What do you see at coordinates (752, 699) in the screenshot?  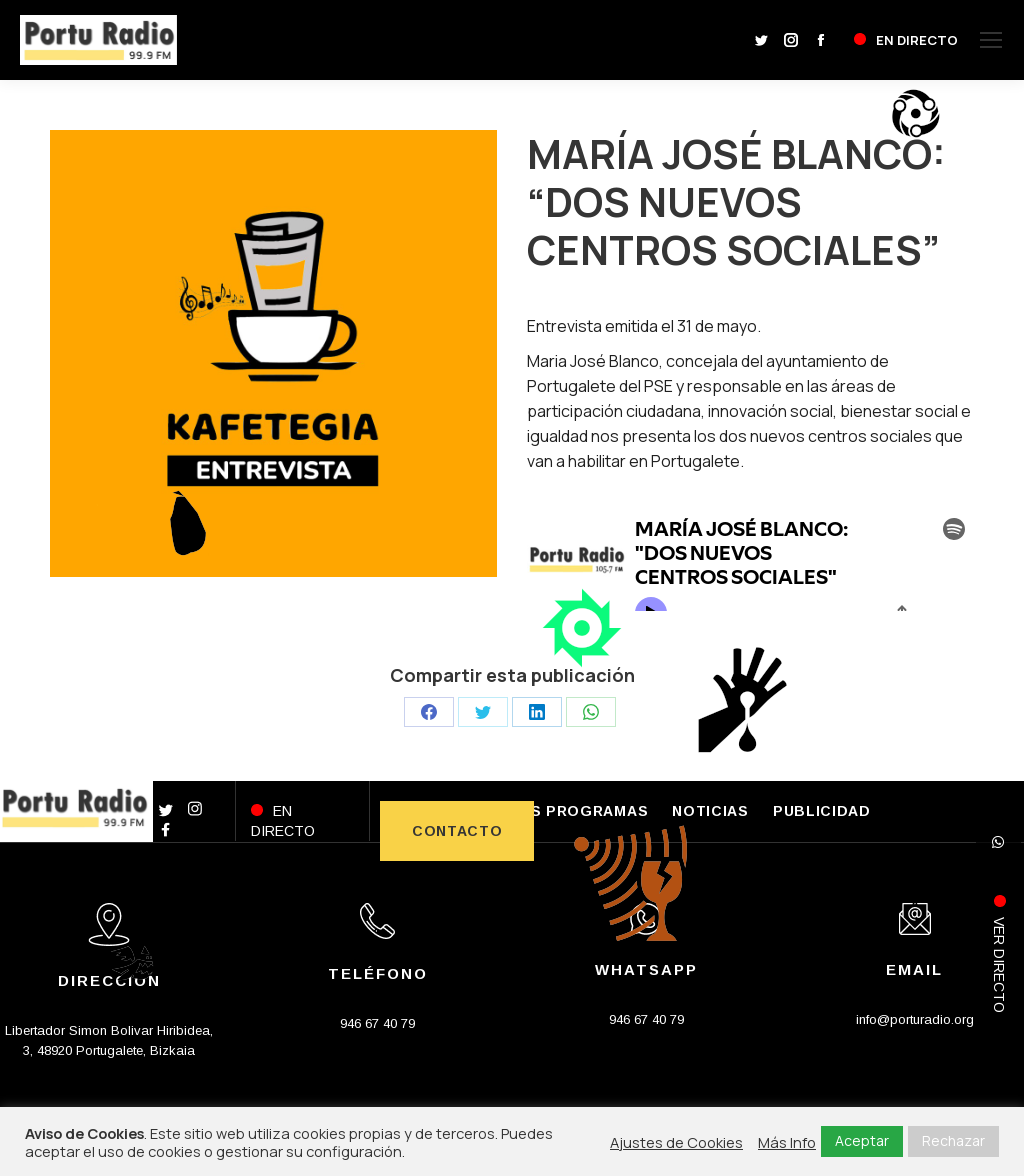 I see `indicates a stigmata or sacred wound status effect` at bounding box center [752, 699].